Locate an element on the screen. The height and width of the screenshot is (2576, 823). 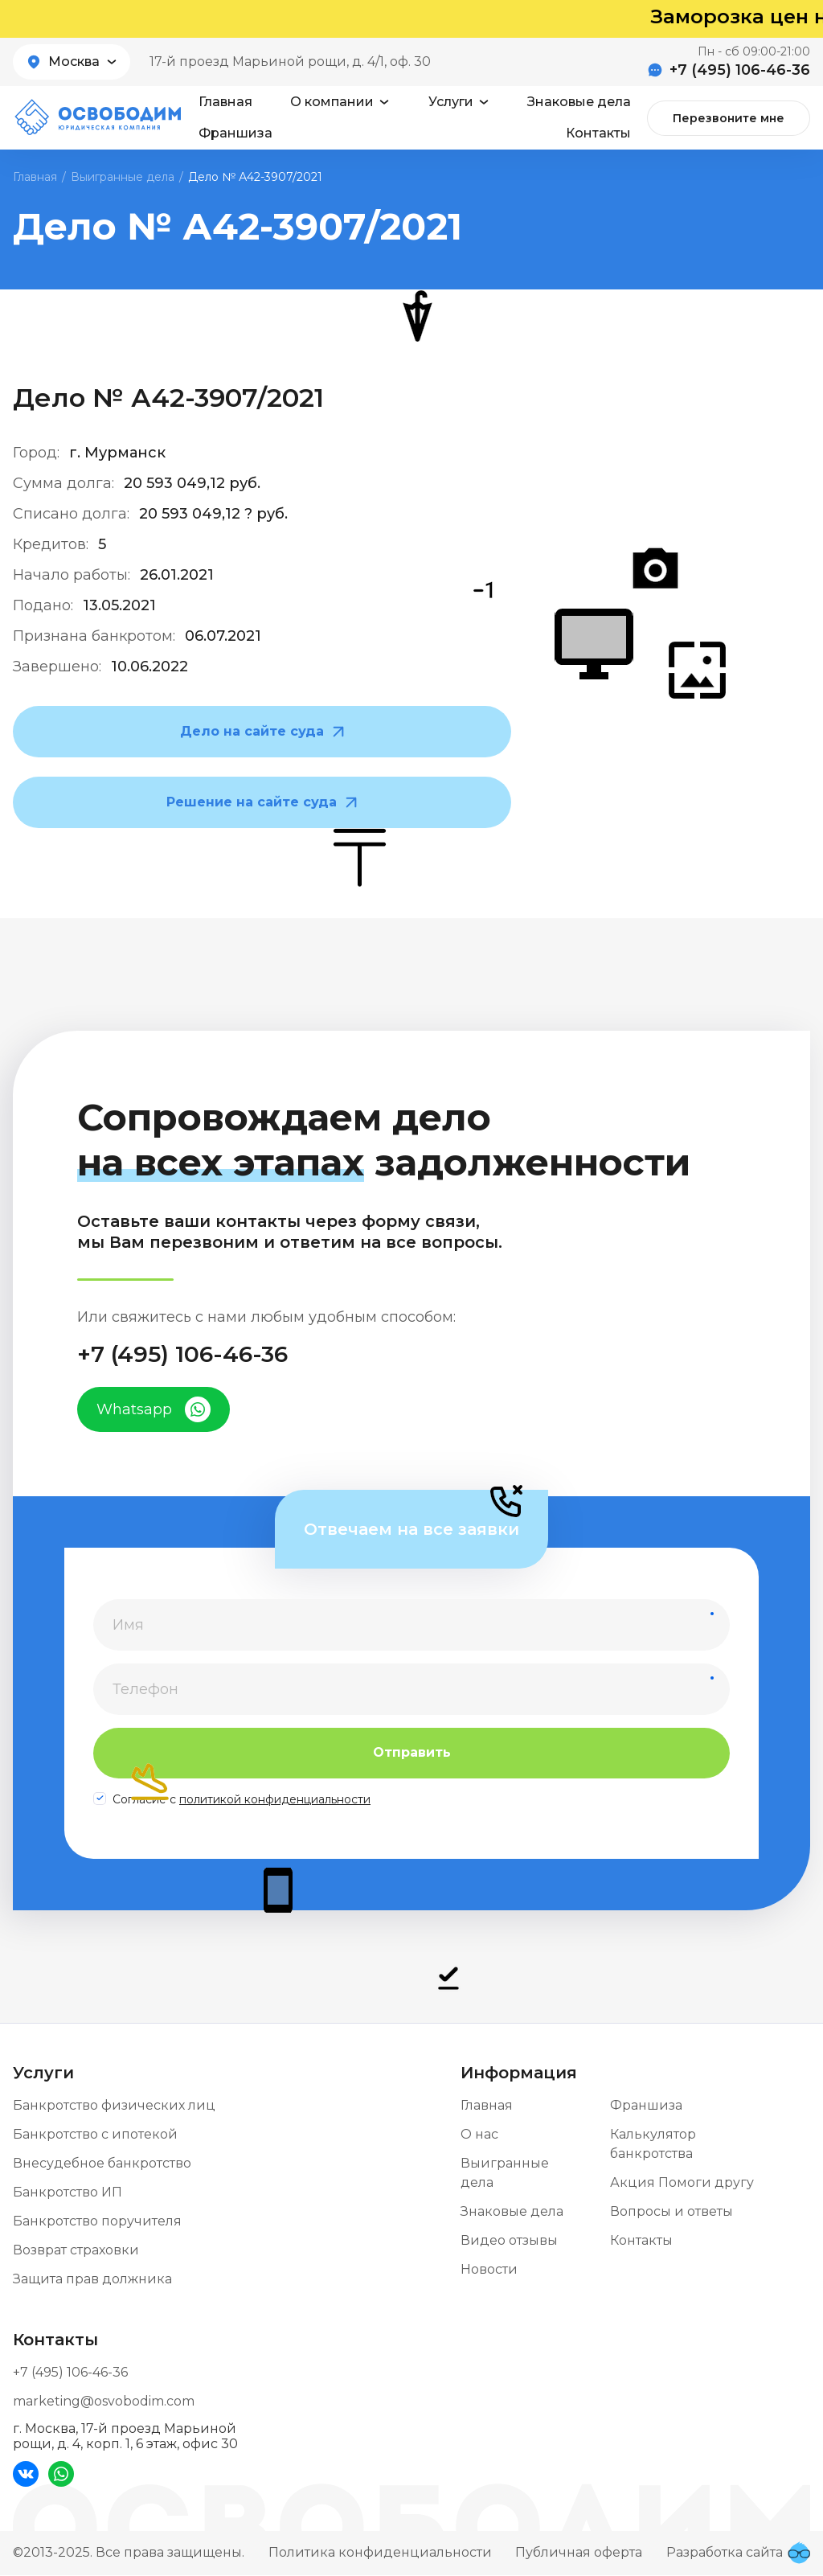
indicates arriving flight status is located at coordinates (149, 1781).